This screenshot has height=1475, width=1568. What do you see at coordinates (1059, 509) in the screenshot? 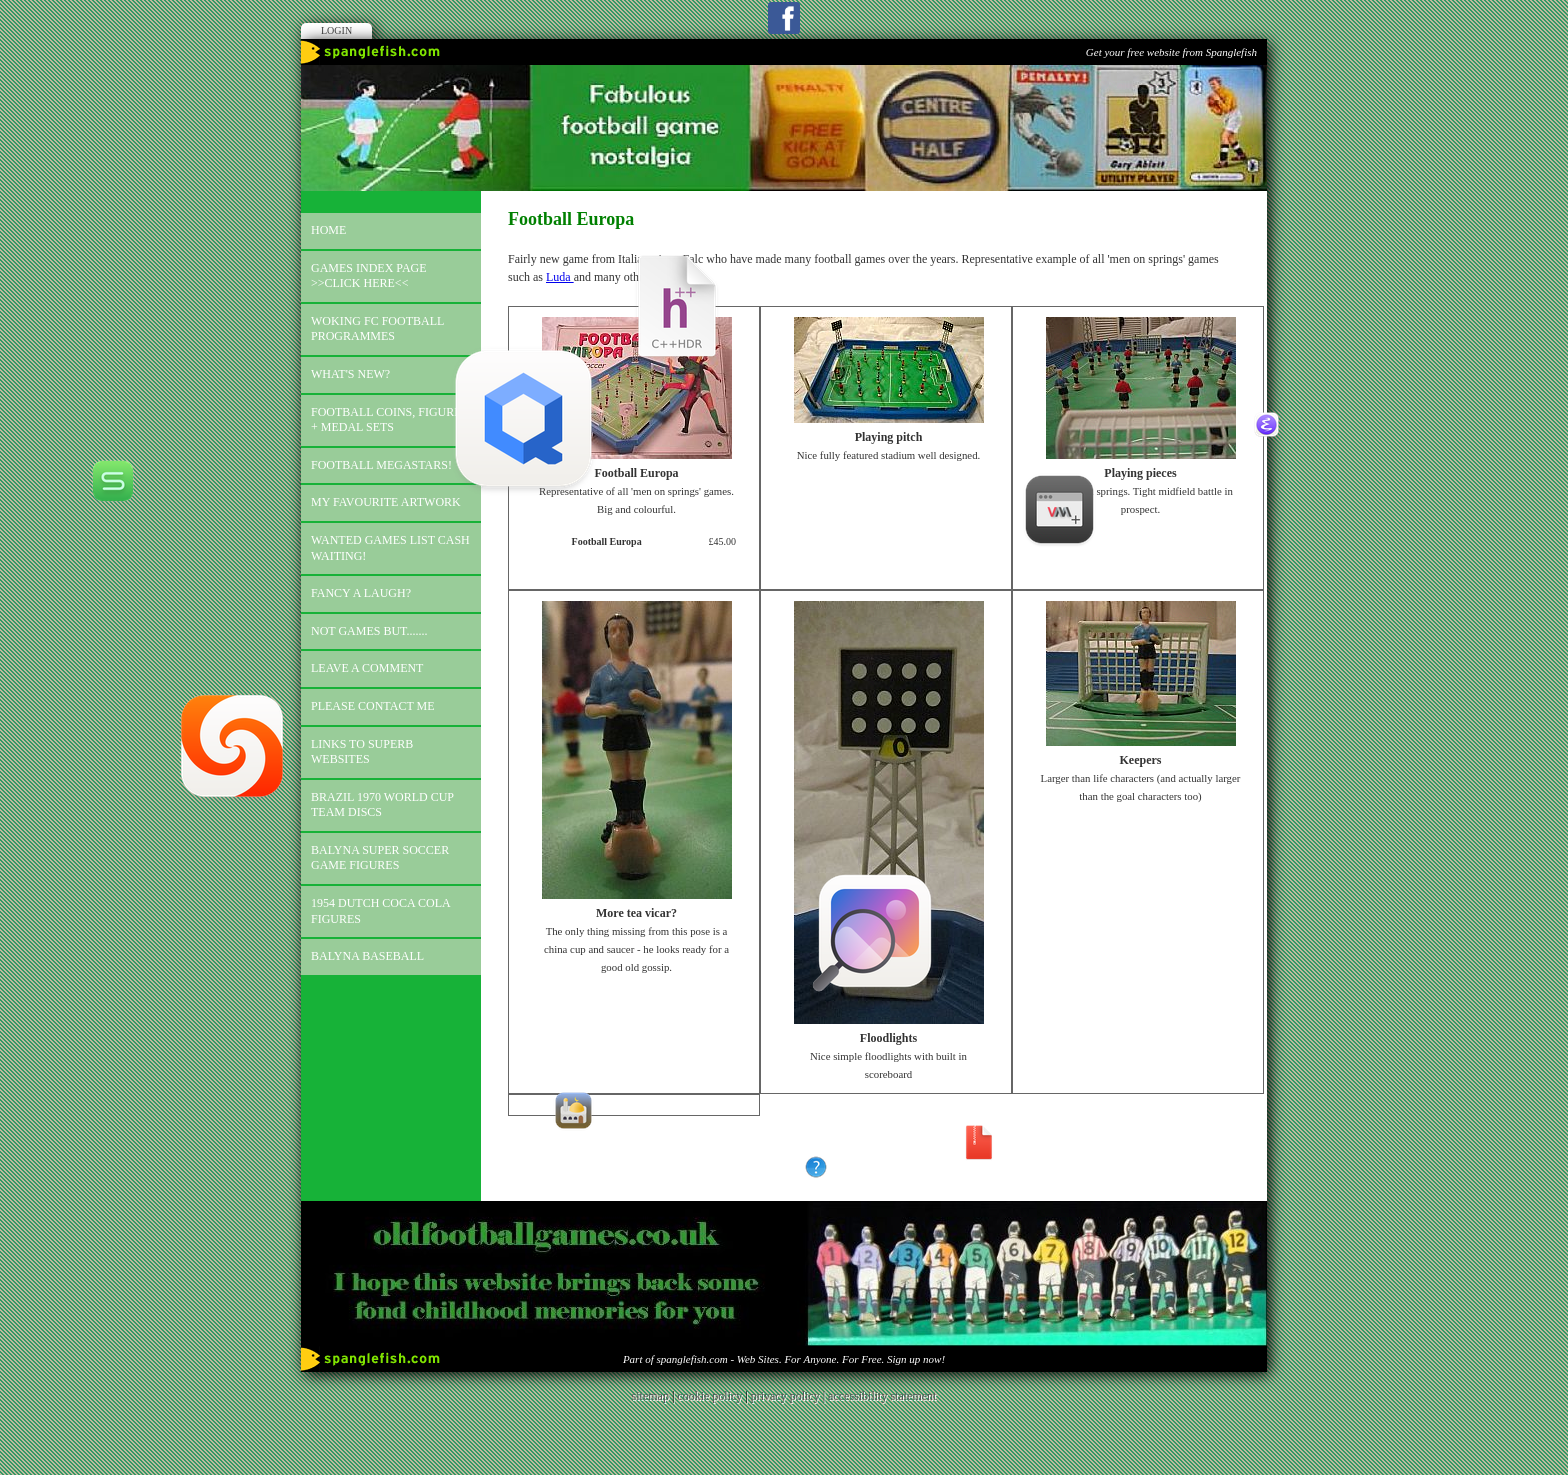
I see `create a new virtual machine` at bounding box center [1059, 509].